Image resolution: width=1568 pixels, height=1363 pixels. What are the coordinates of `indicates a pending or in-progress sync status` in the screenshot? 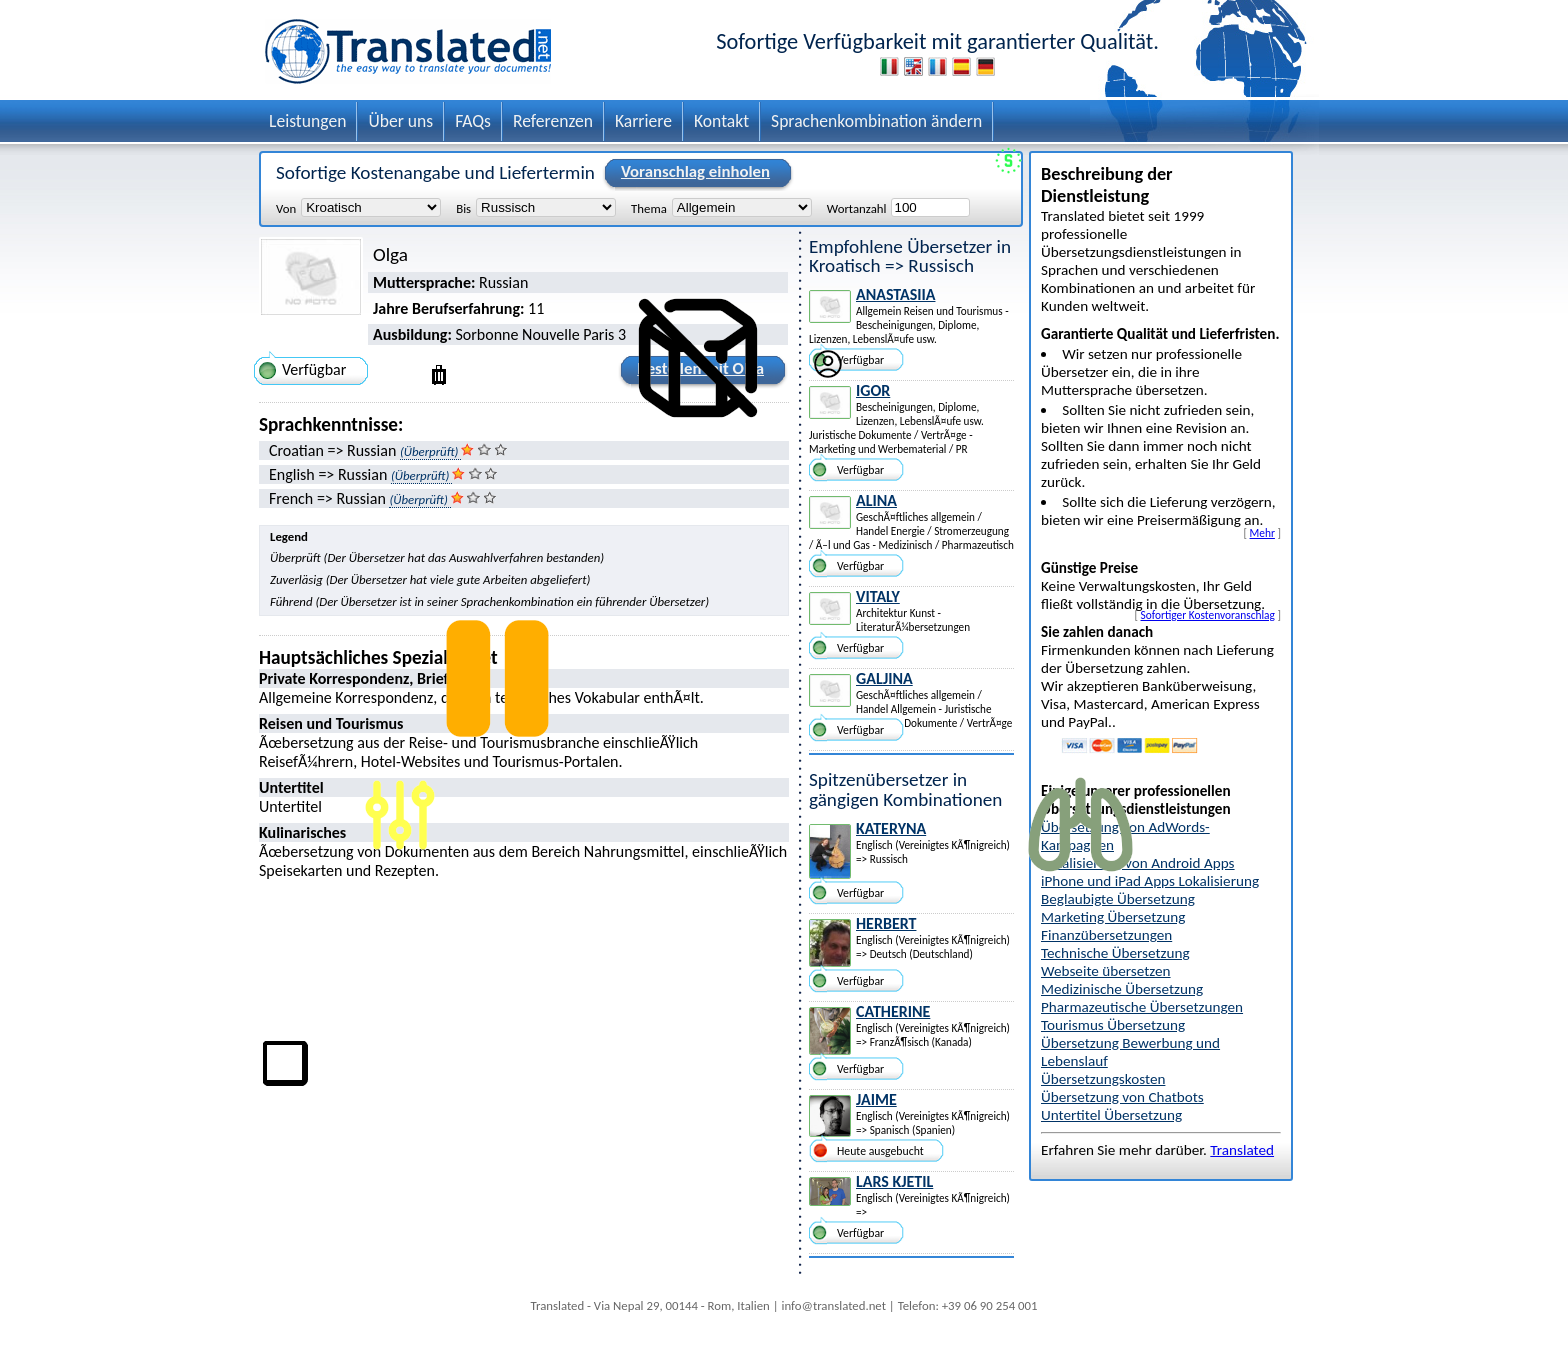 It's located at (1008, 160).